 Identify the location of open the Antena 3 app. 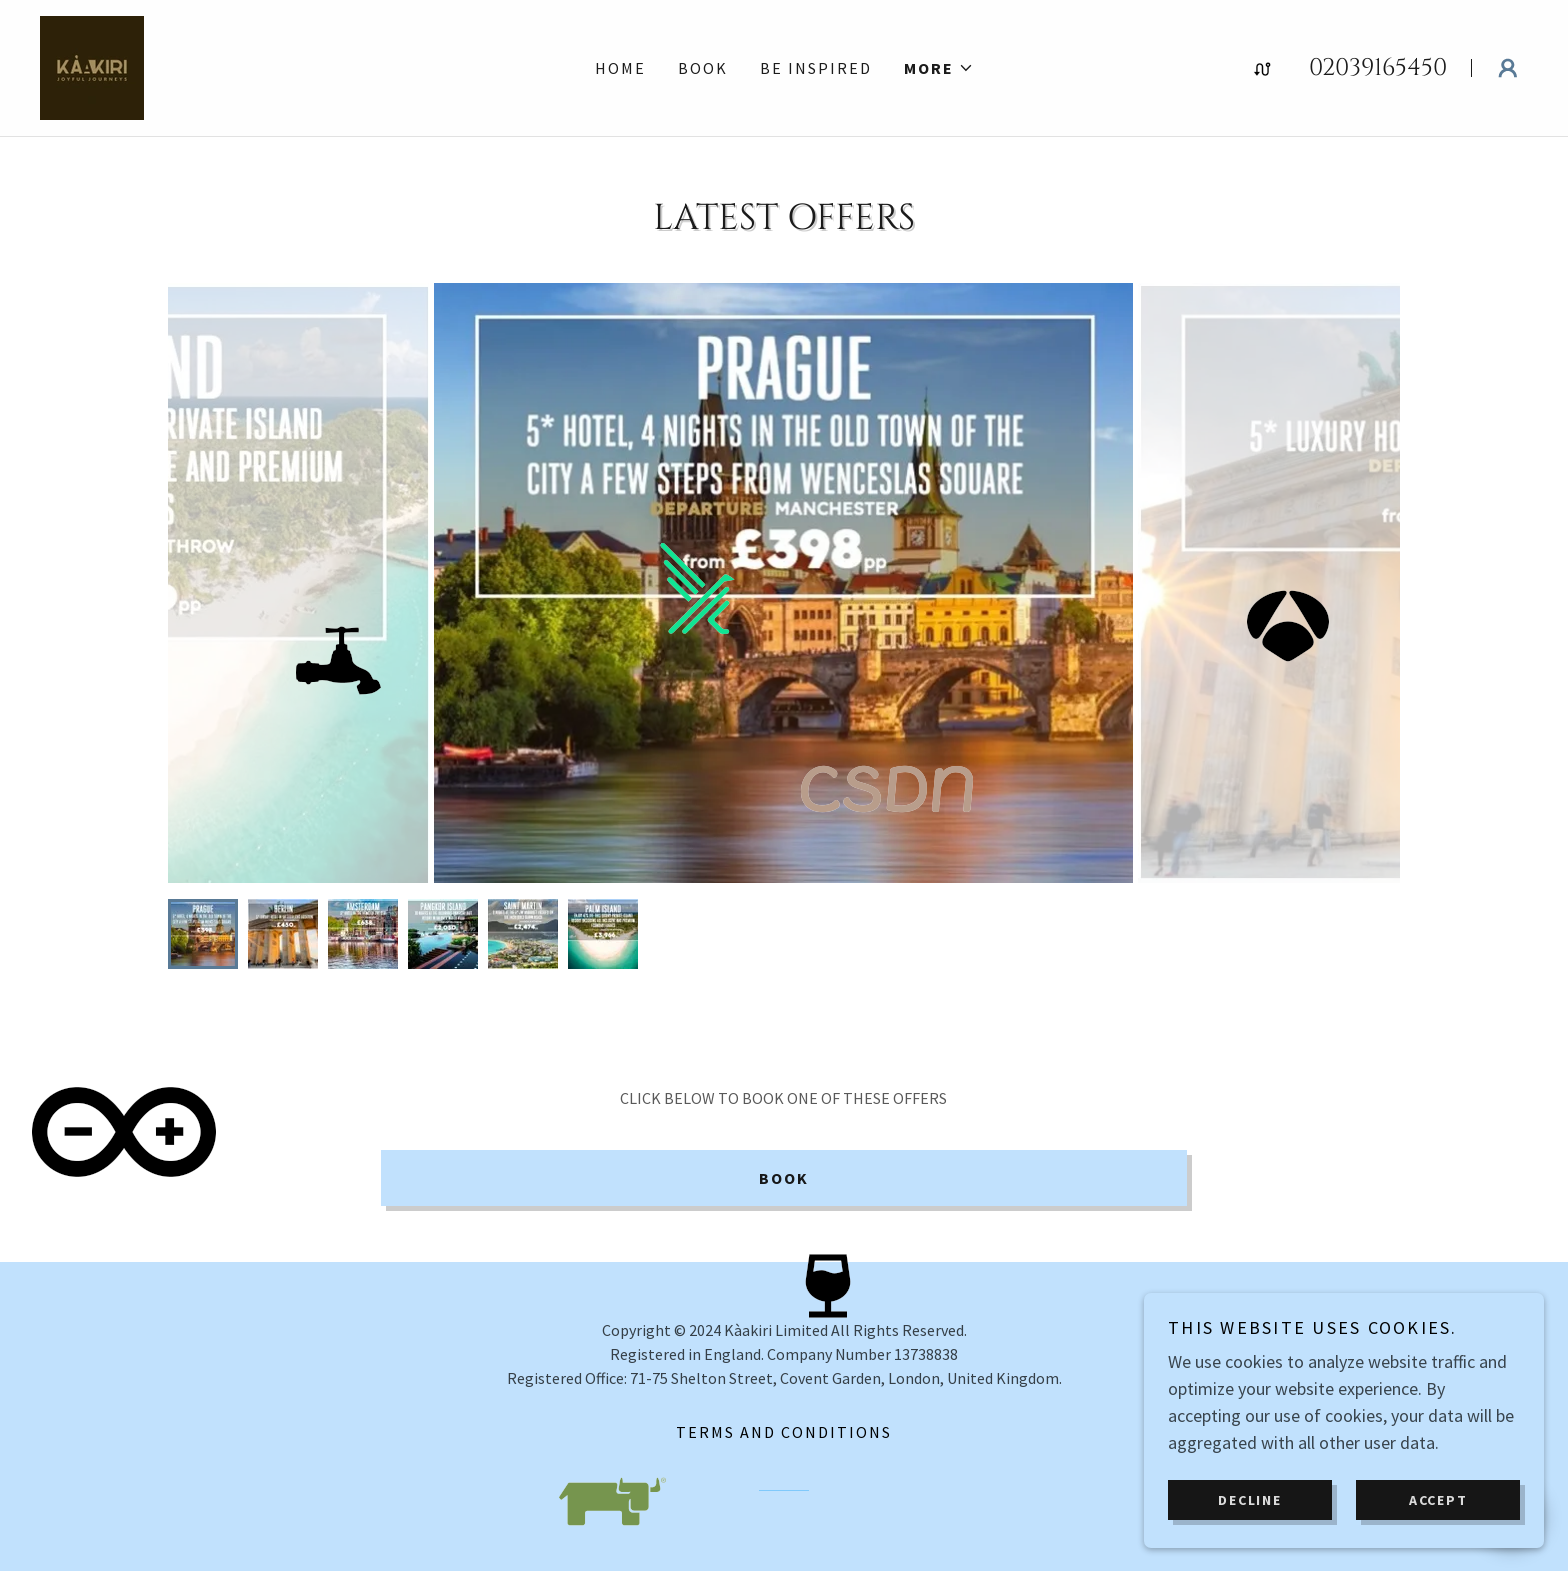
(1288, 626).